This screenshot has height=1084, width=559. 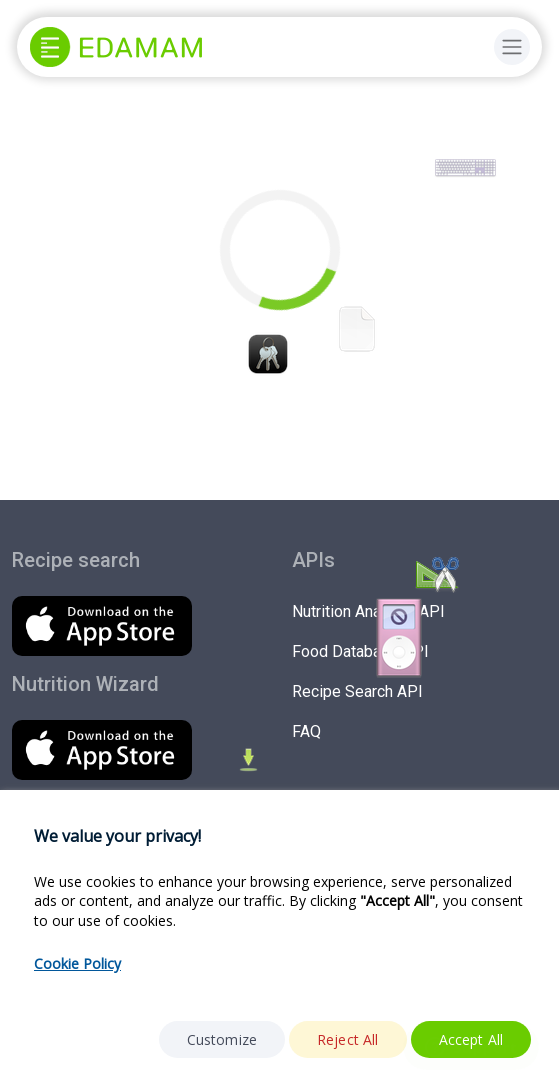 What do you see at coordinates (436, 571) in the screenshot?
I see `access utility and accessory applications` at bounding box center [436, 571].